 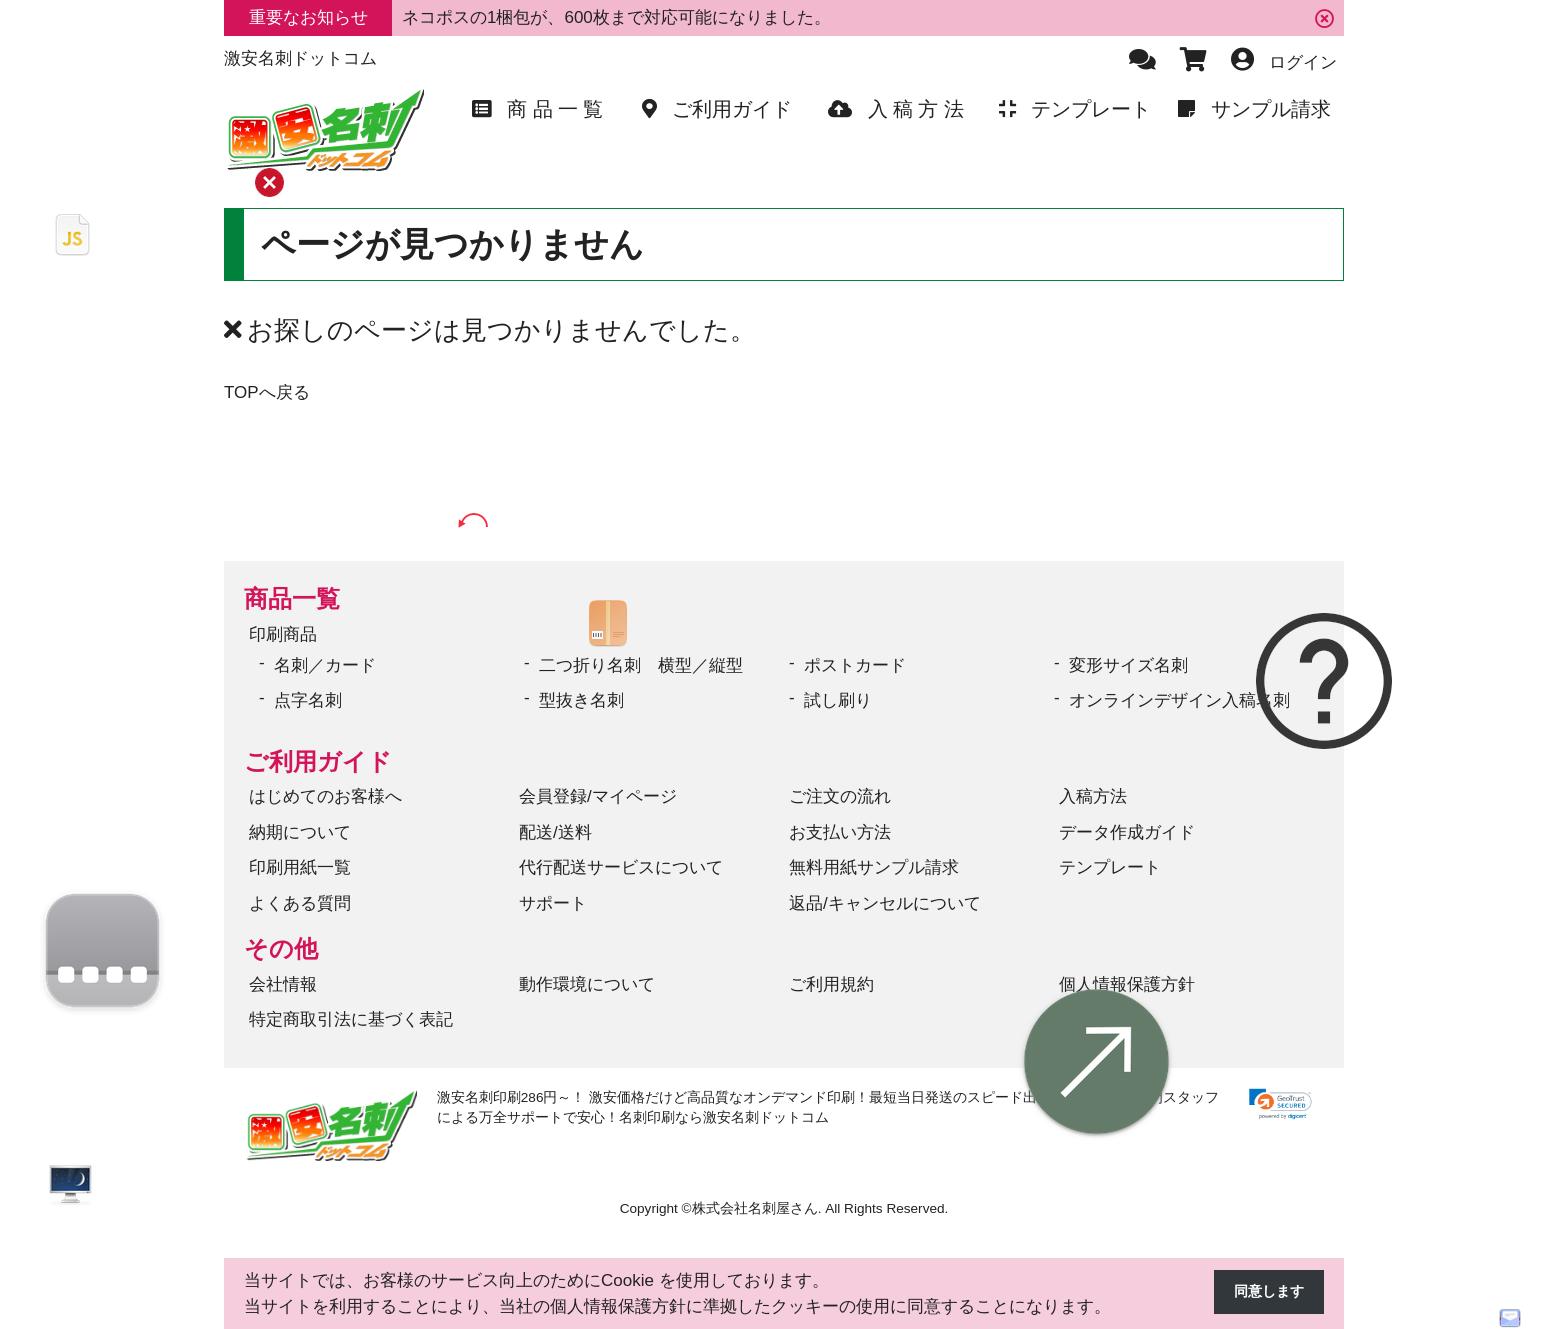 I want to click on indicates a symbolic link or shortcut to another file, so click(x=1096, y=1061).